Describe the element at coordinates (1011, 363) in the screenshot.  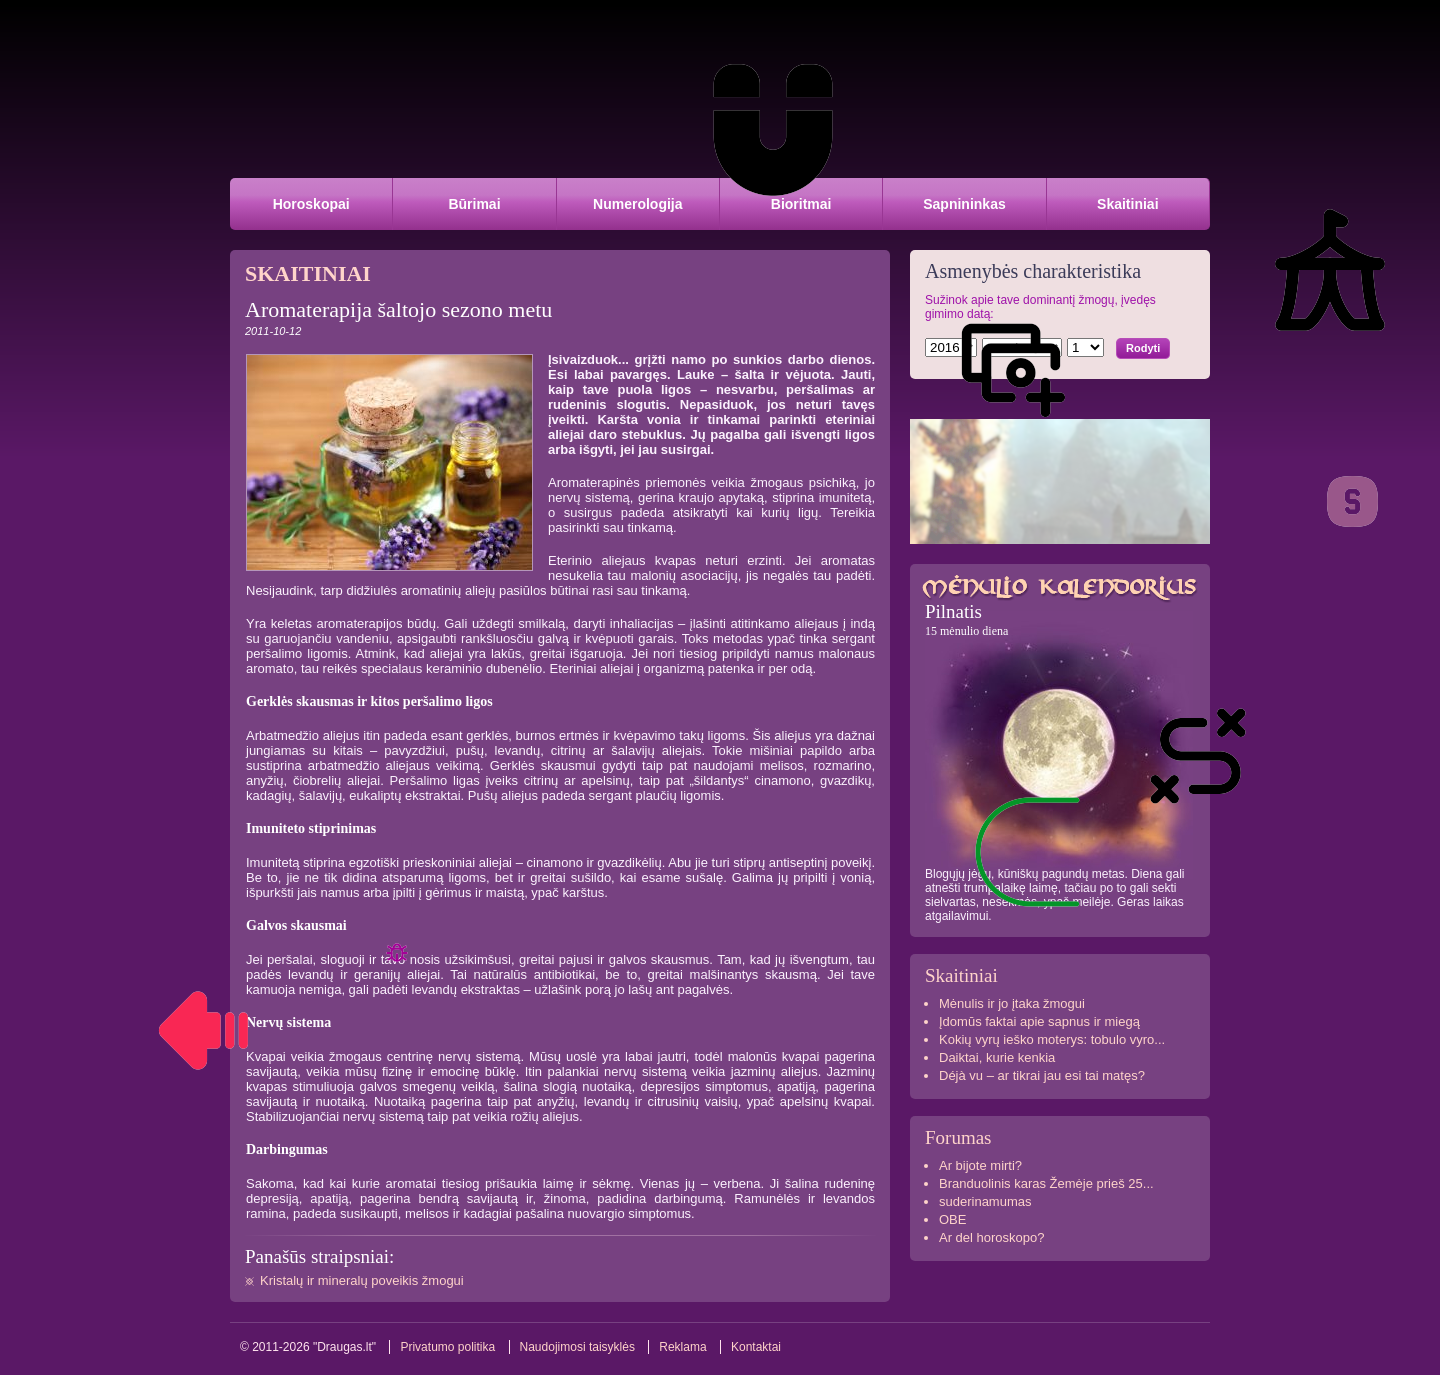
I see `add funds to your account` at that location.